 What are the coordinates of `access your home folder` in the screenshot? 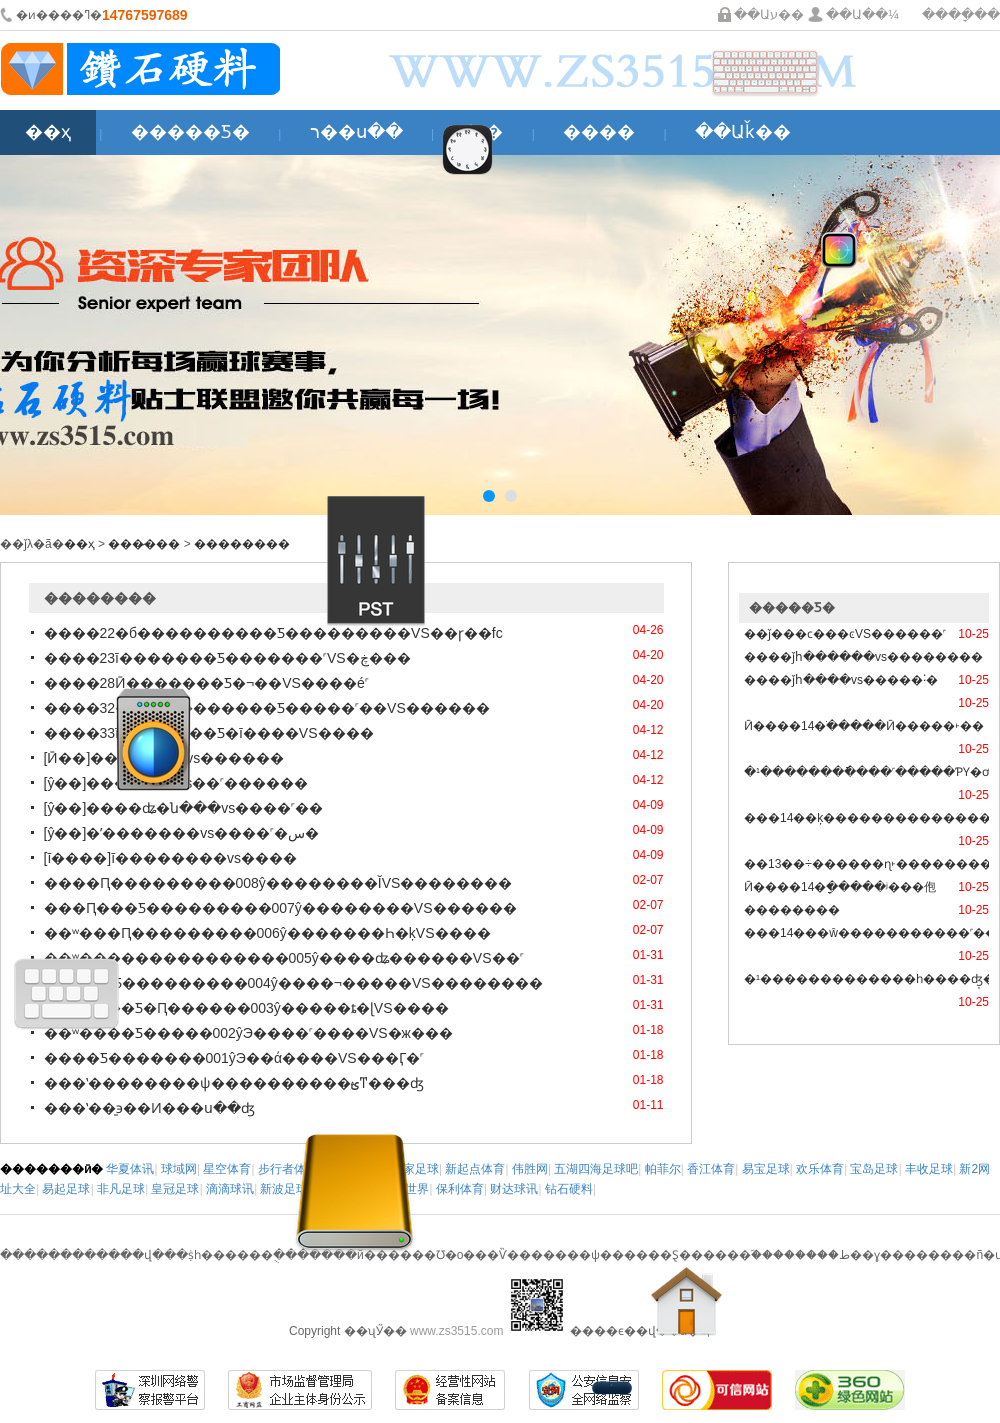 It's located at (686, 1298).